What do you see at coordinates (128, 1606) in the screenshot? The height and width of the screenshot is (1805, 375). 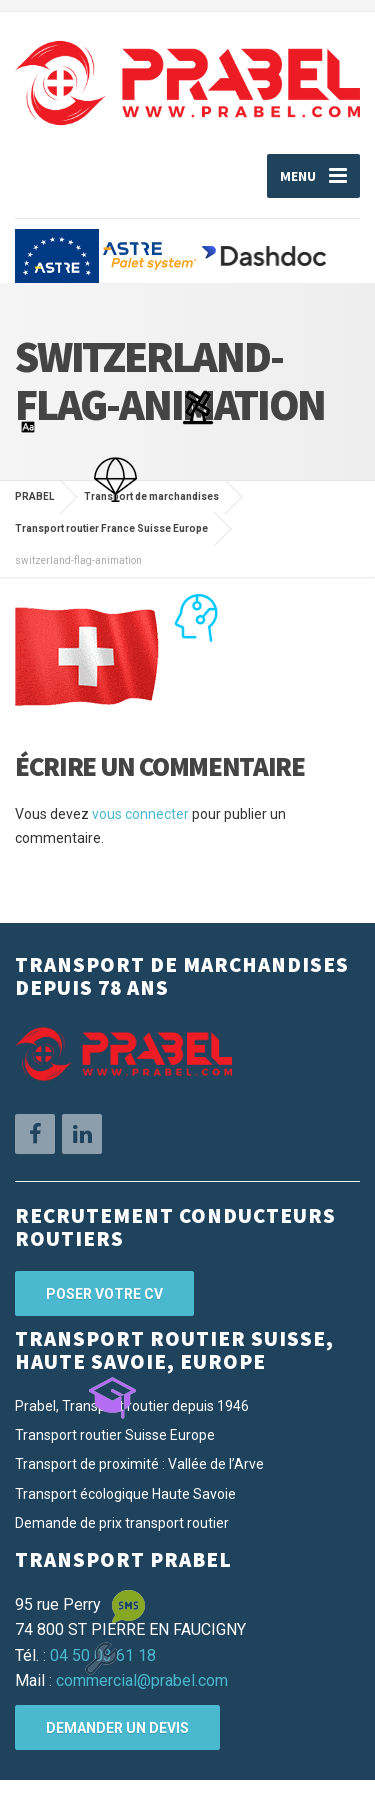 I see `send an SMS text message` at bounding box center [128, 1606].